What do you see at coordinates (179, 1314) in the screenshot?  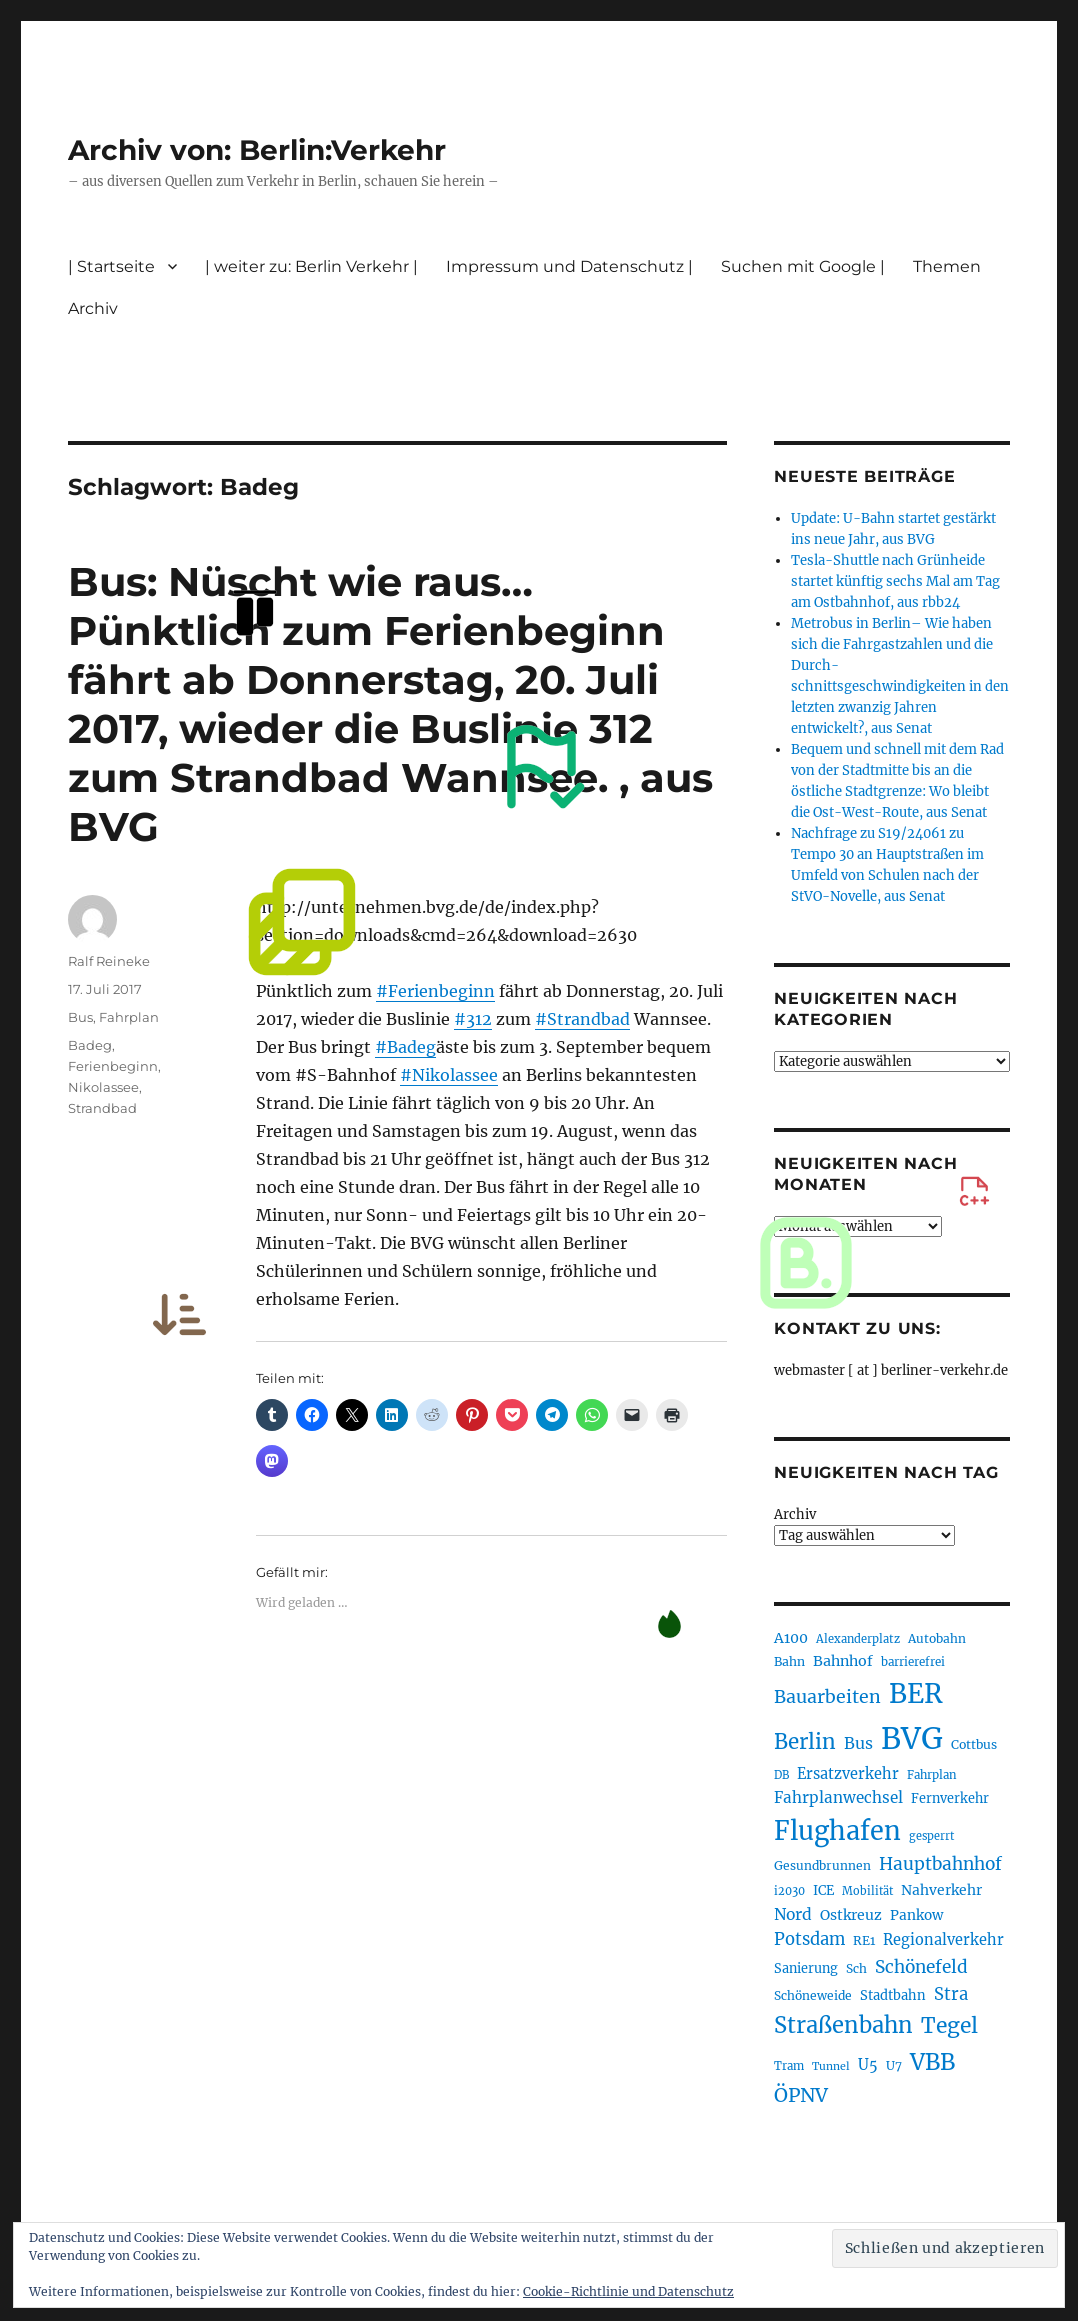 I see `sort items in ascending order` at bounding box center [179, 1314].